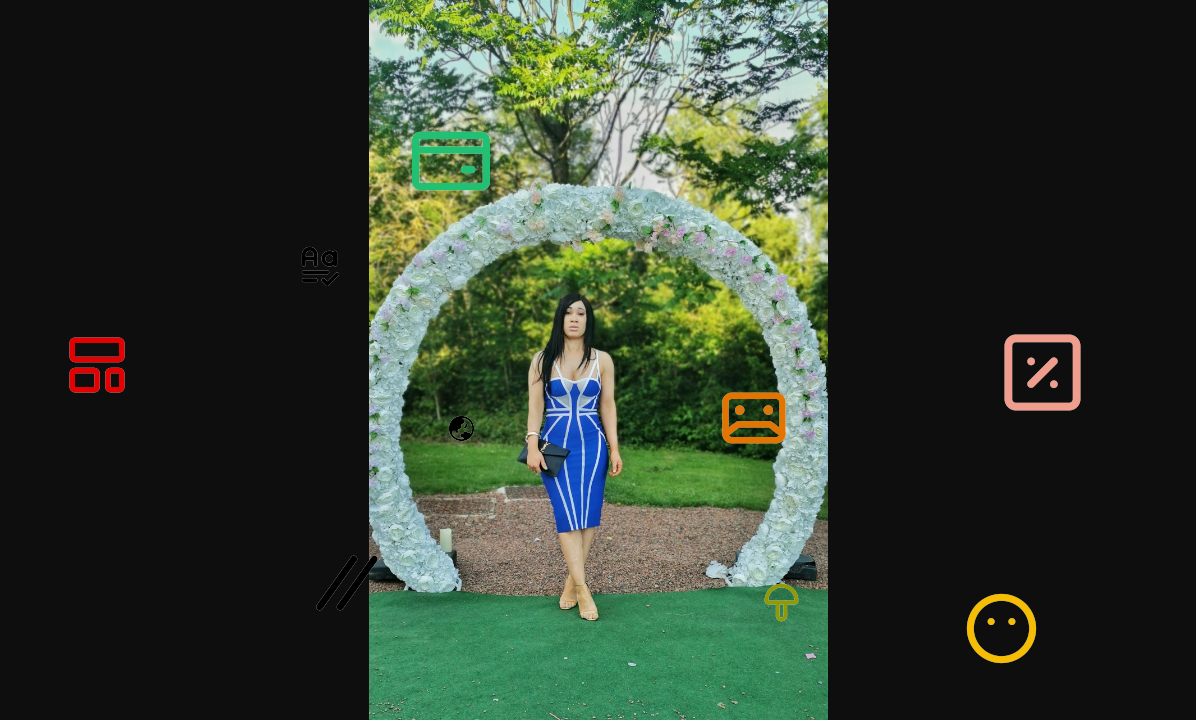  What do you see at coordinates (97, 365) in the screenshot?
I see `select a page layout template` at bounding box center [97, 365].